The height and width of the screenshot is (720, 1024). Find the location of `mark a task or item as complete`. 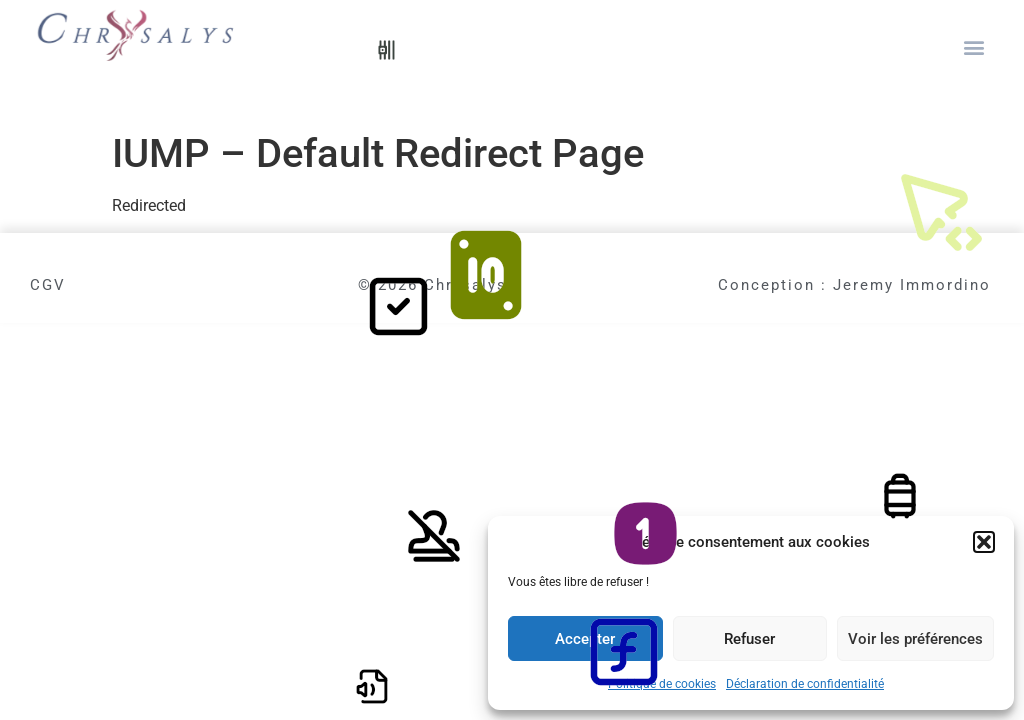

mark a task or item as complete is located at coordinates (398, 306).